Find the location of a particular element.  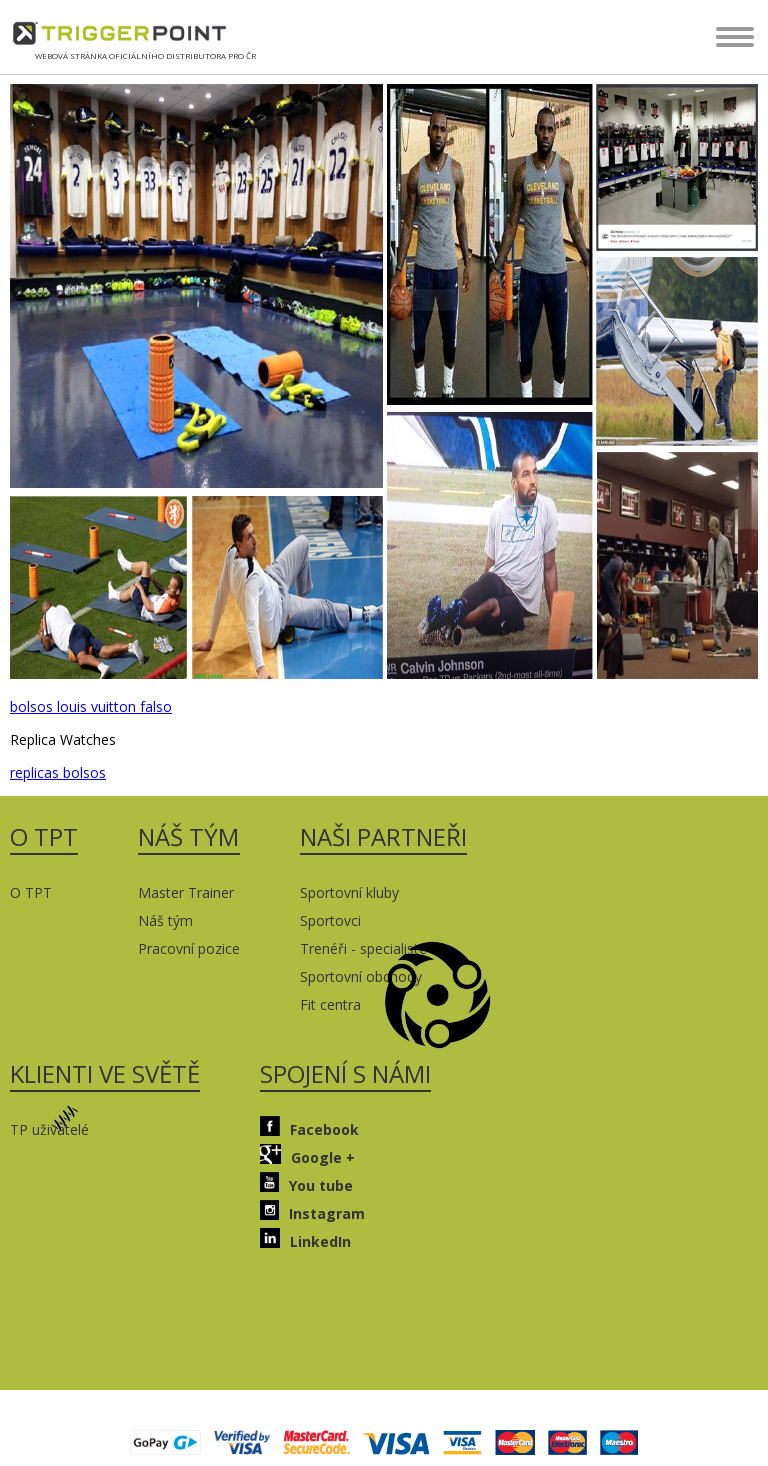

indicates spring physics or bounce effect is located at coordinates (64, 1118).